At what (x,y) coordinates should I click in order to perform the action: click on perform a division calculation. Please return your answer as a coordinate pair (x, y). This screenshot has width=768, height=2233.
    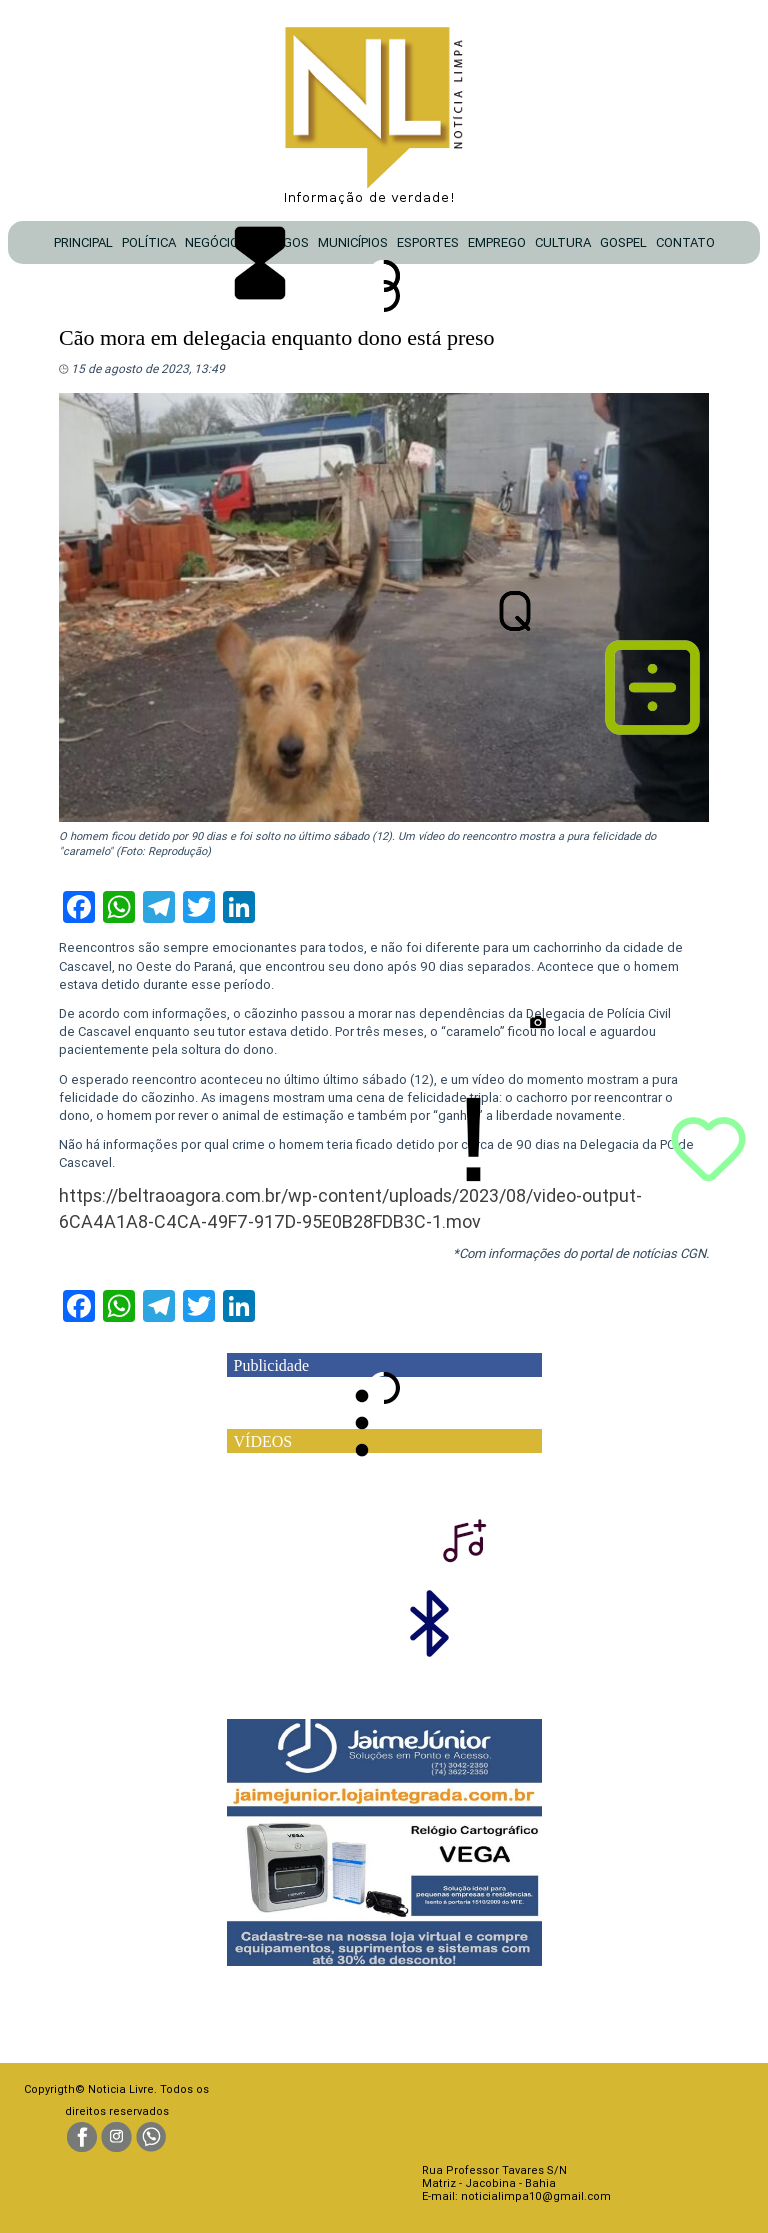
    Looking at the image, I should click on (652, 687).